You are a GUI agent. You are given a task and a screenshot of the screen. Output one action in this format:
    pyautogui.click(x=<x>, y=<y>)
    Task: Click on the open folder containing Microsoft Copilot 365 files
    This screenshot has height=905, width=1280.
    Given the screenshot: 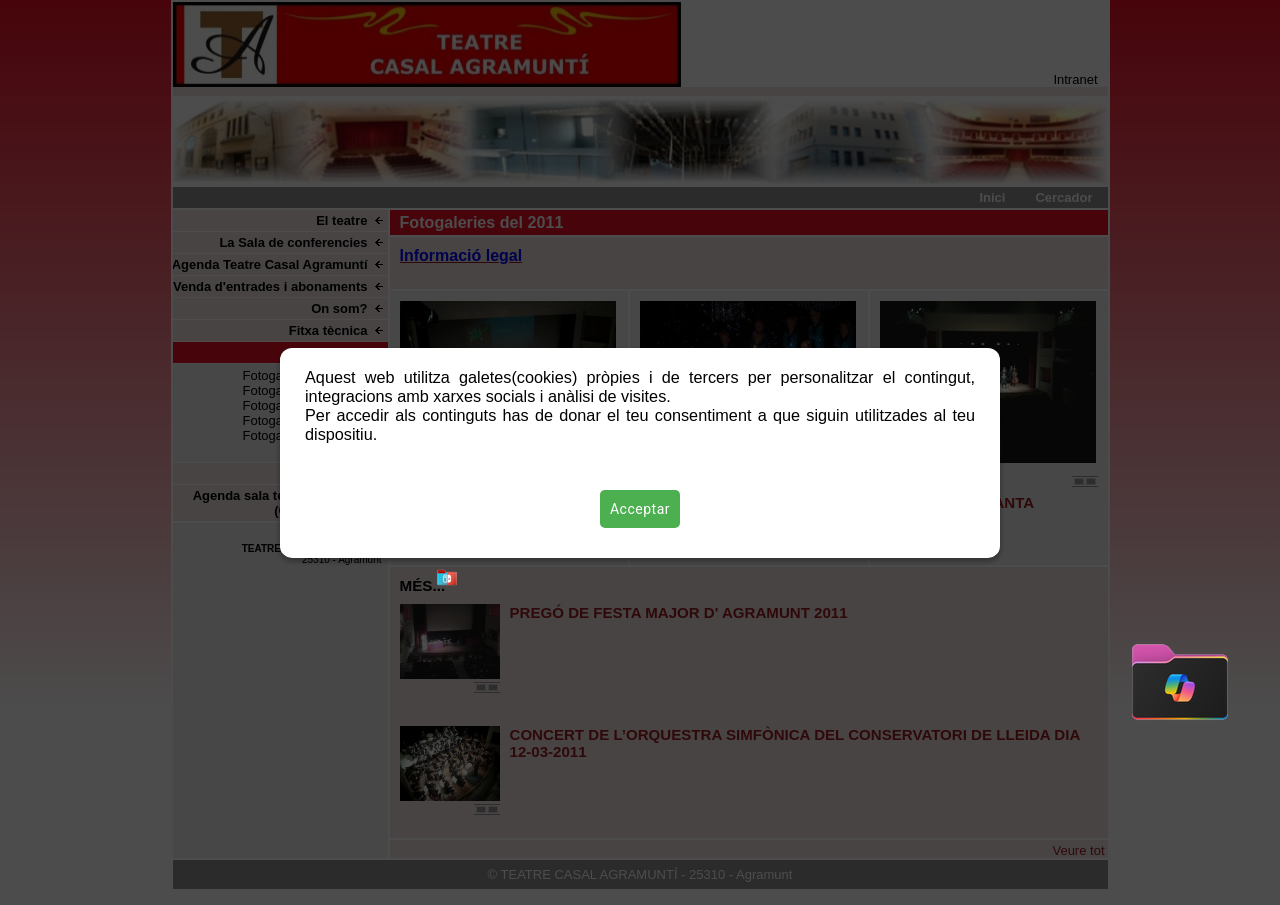 What is the action you would take?
    pyautogui.click(x=1179, y=684)
    